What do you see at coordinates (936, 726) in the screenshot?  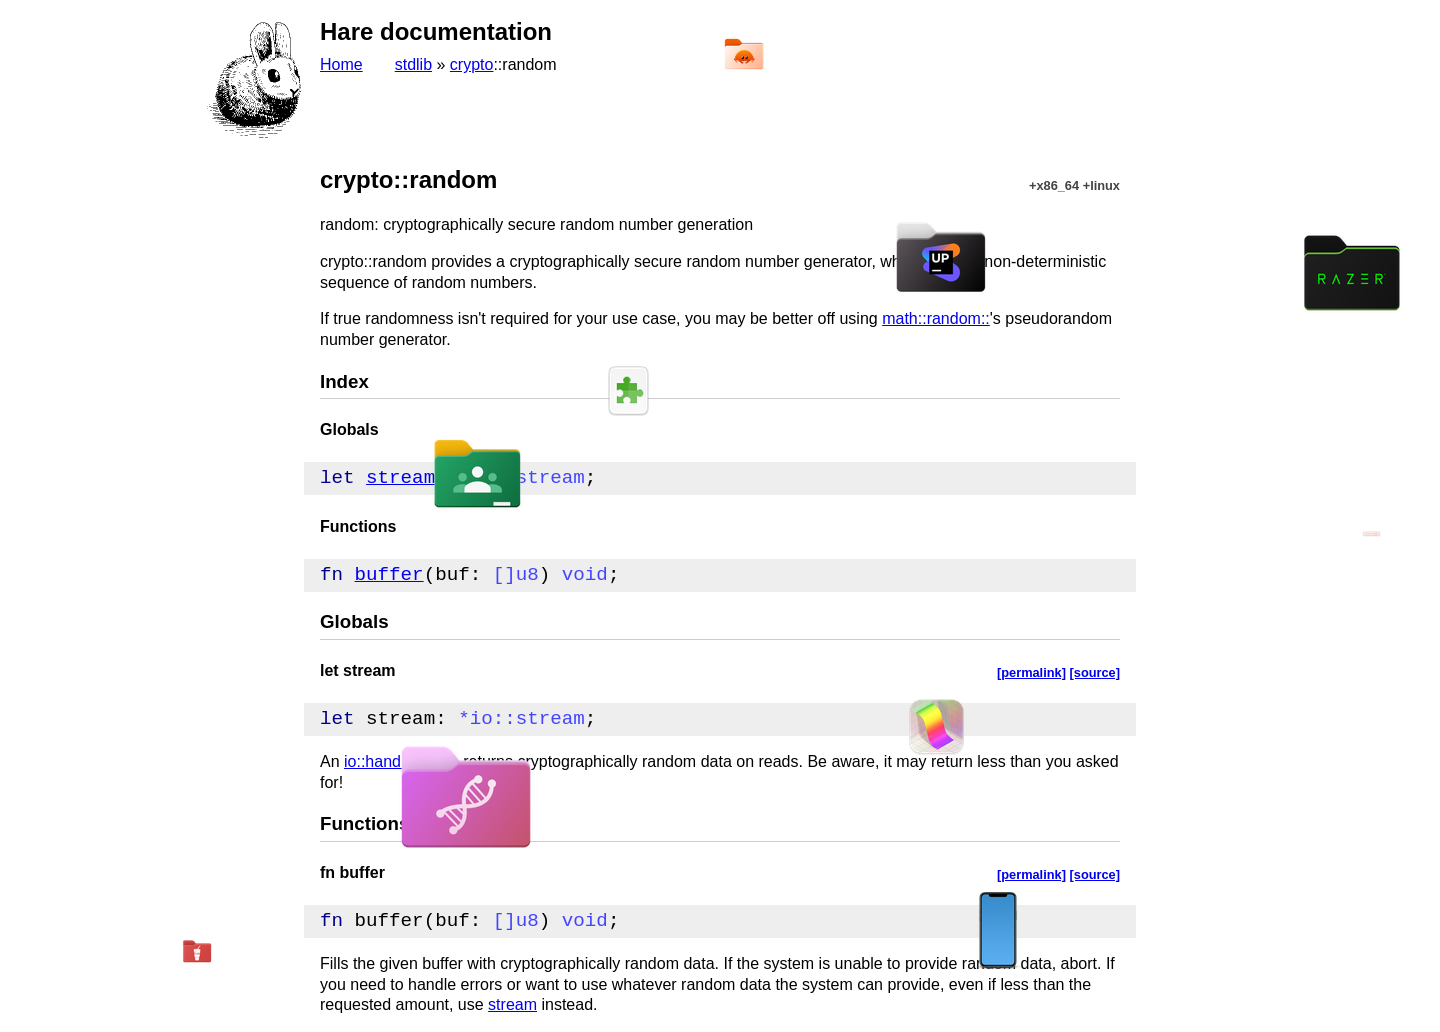 I see `open grapher to plot mathematical equations` at bounding box center [936, 726].